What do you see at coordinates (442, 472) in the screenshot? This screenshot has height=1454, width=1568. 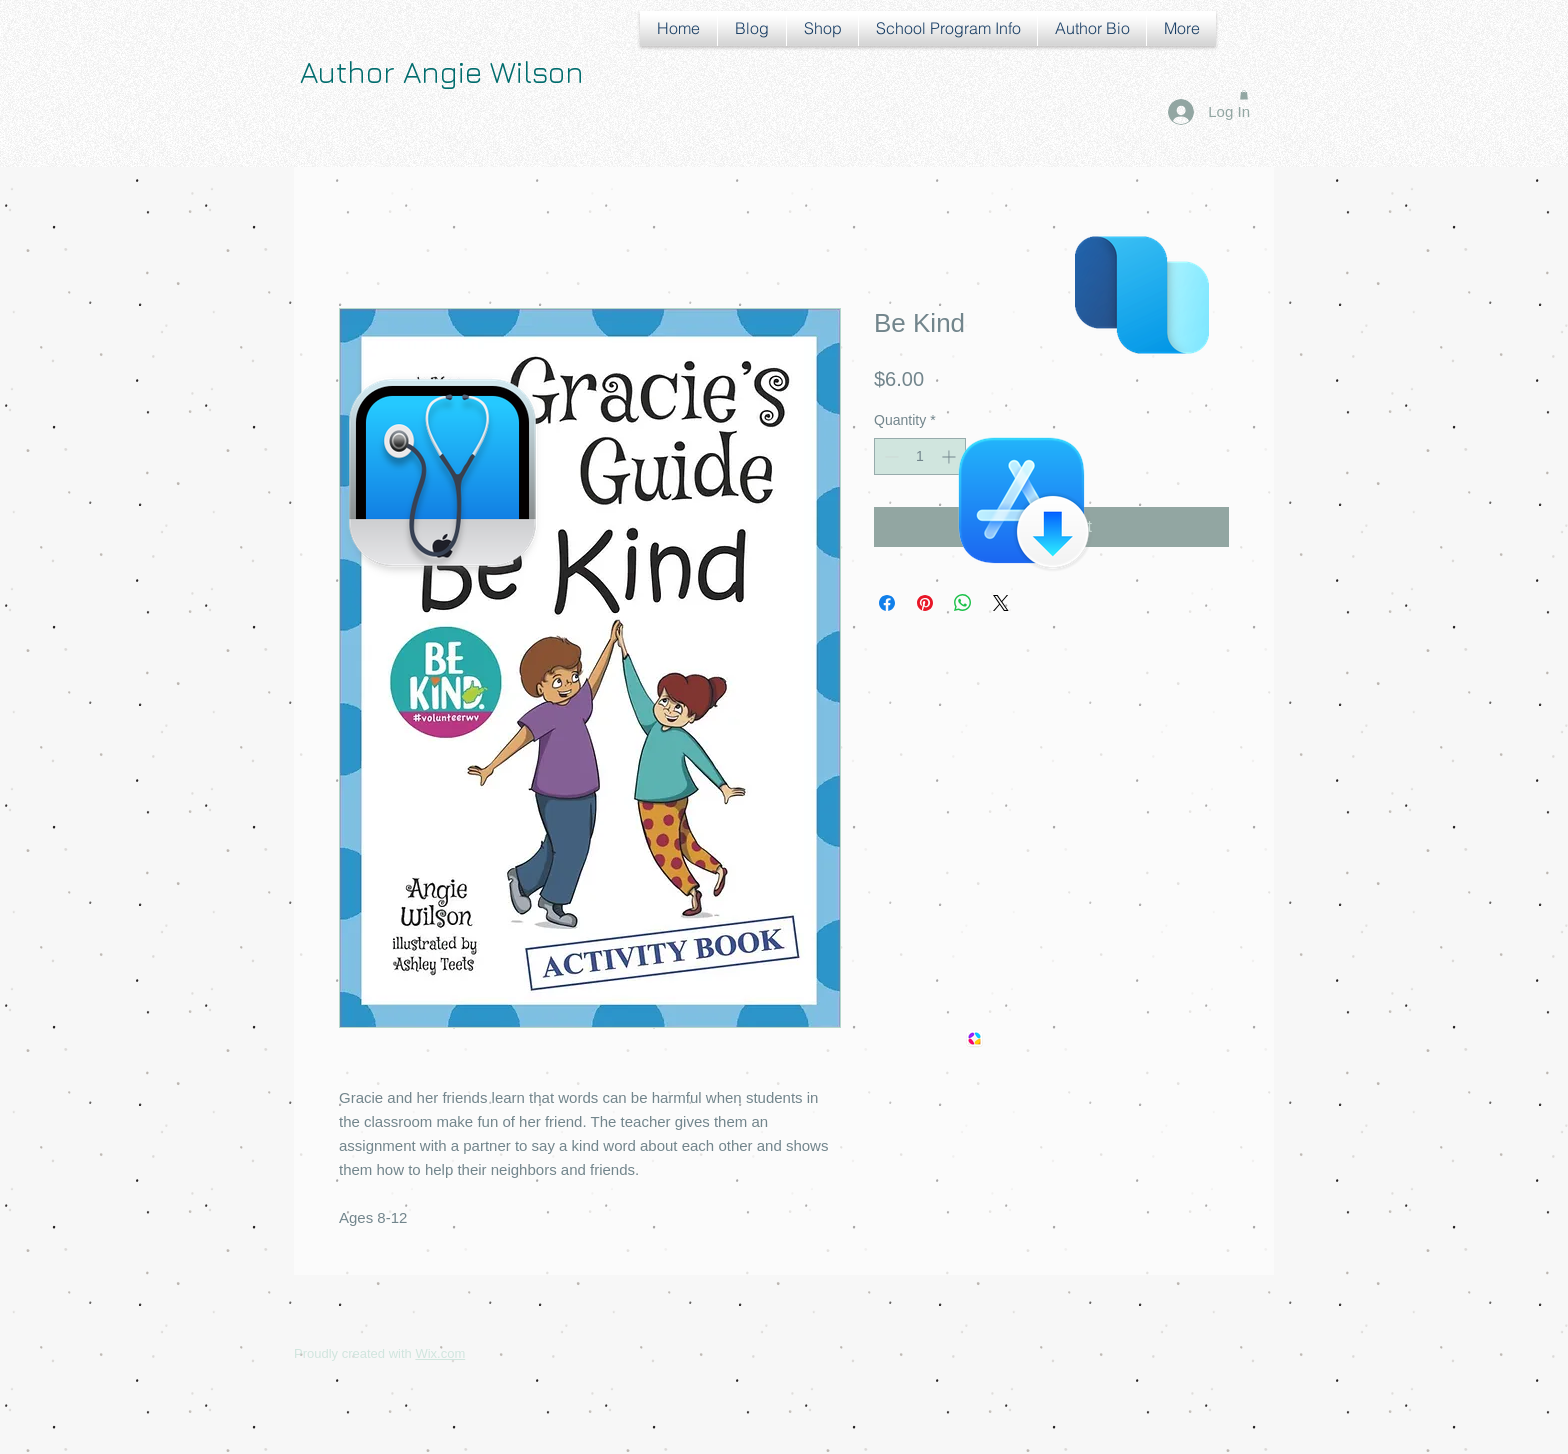 I see `open system cleaner utility` at bounding box center [442, 472].